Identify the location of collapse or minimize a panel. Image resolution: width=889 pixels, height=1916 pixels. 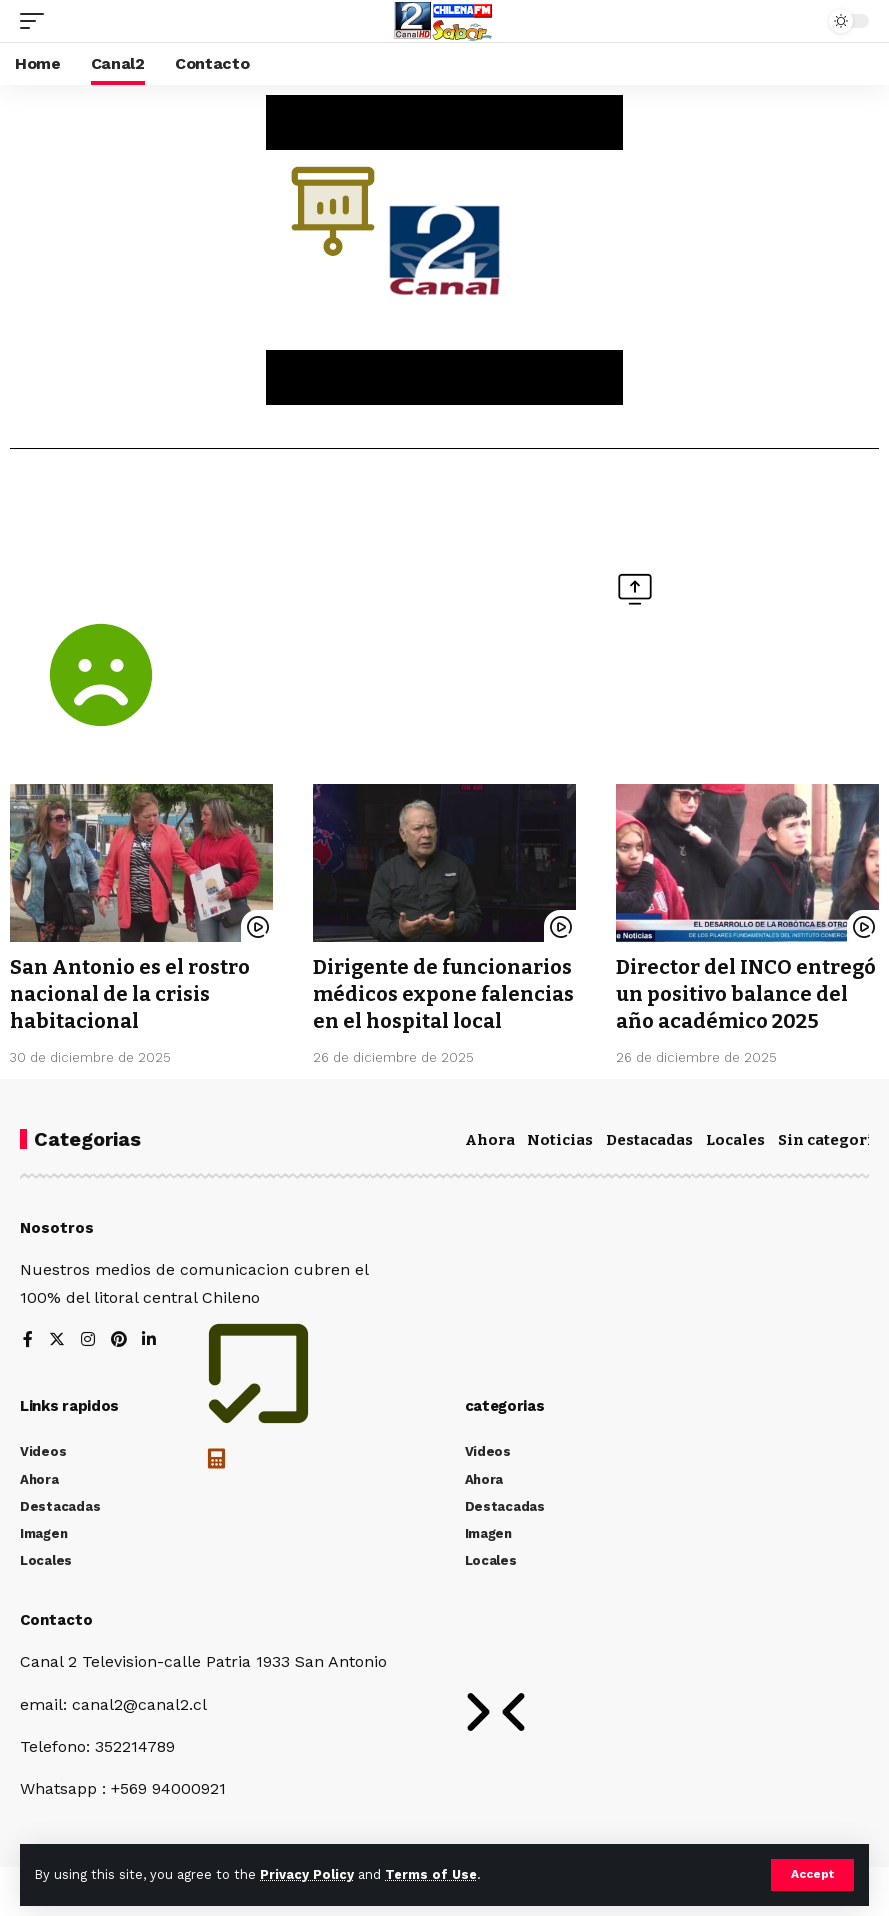
(496, 1712).